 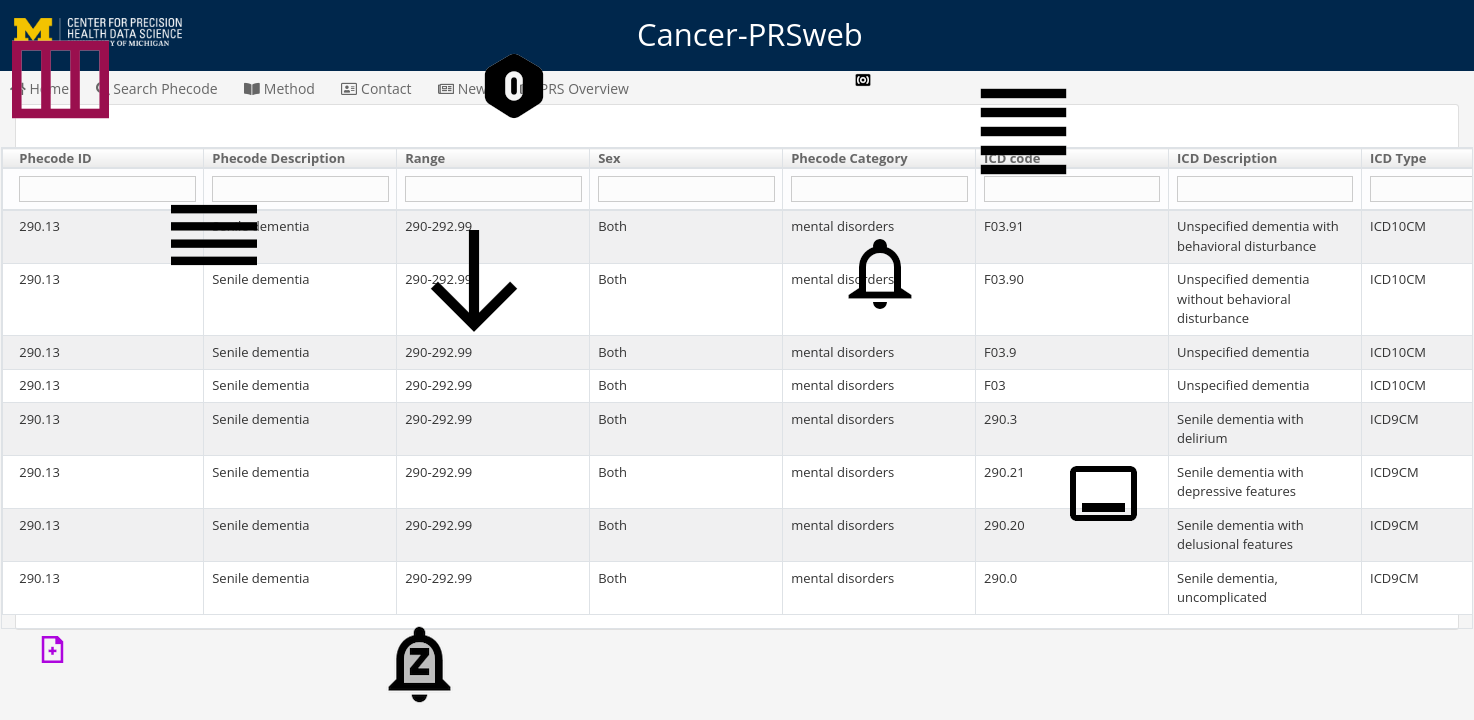 What do you see at coordinates (1103, 493) in the screenshot?
I see `view video player controls or bottom action bar` at bounding box center [1103, 493].